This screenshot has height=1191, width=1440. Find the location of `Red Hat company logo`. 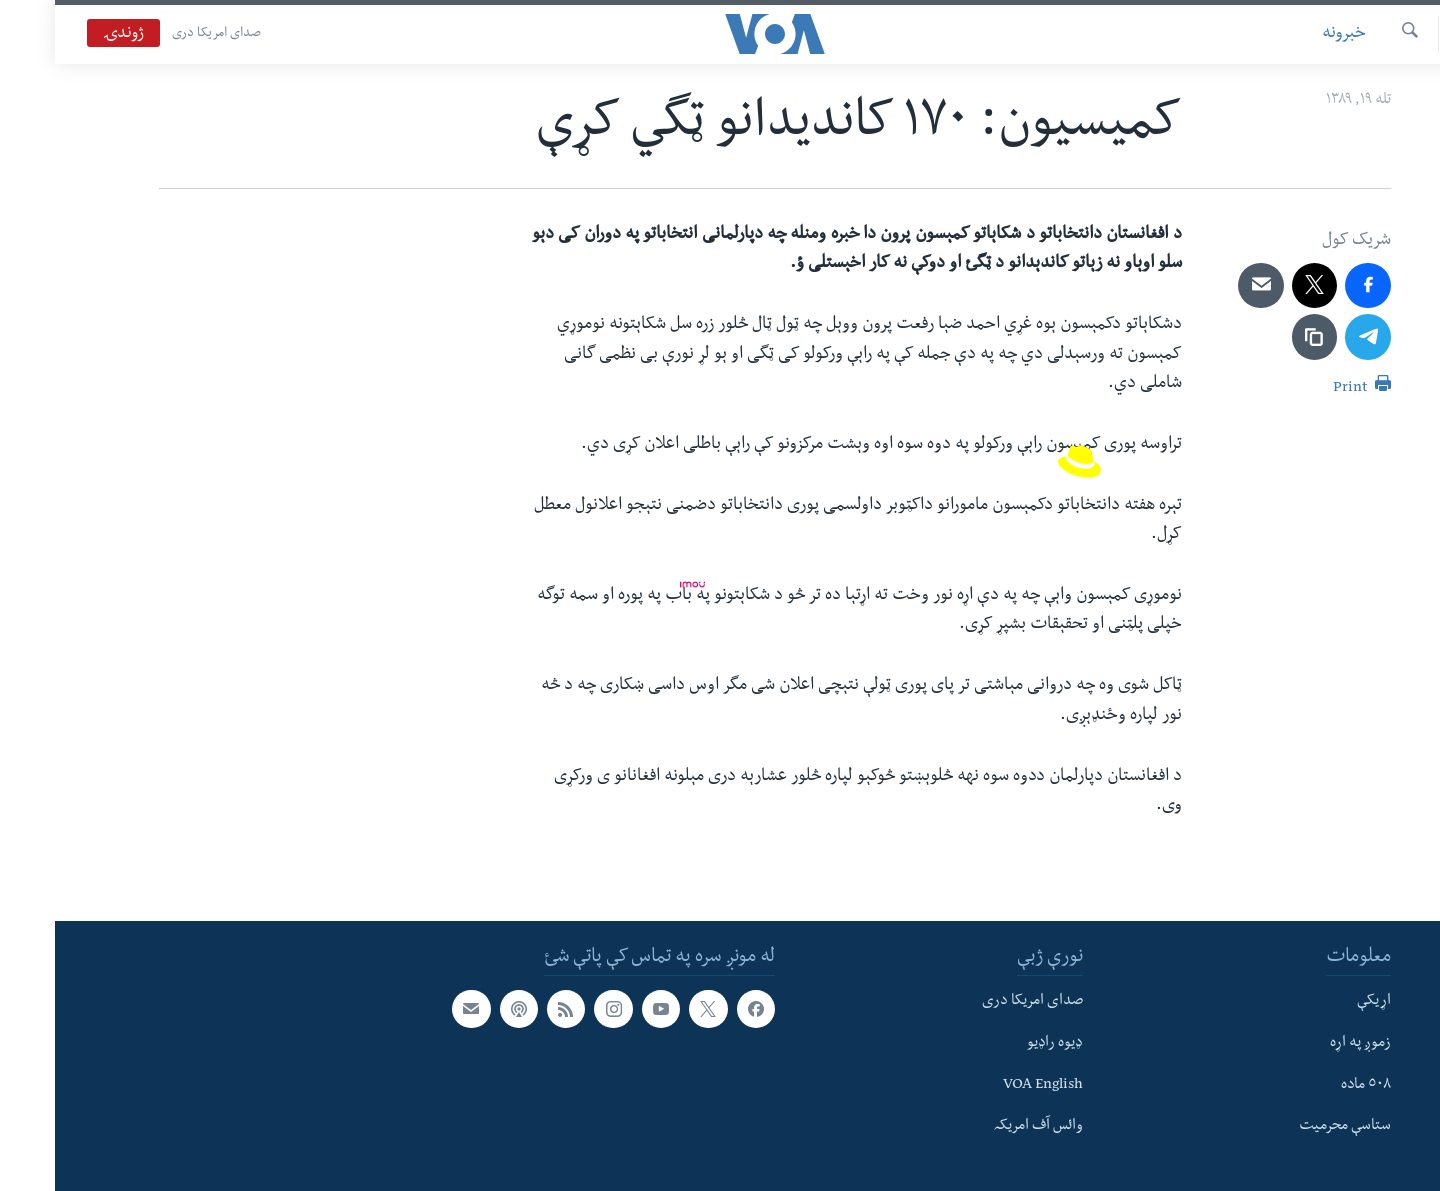

Red Hat company logo is located at coordinates (1079, 461).